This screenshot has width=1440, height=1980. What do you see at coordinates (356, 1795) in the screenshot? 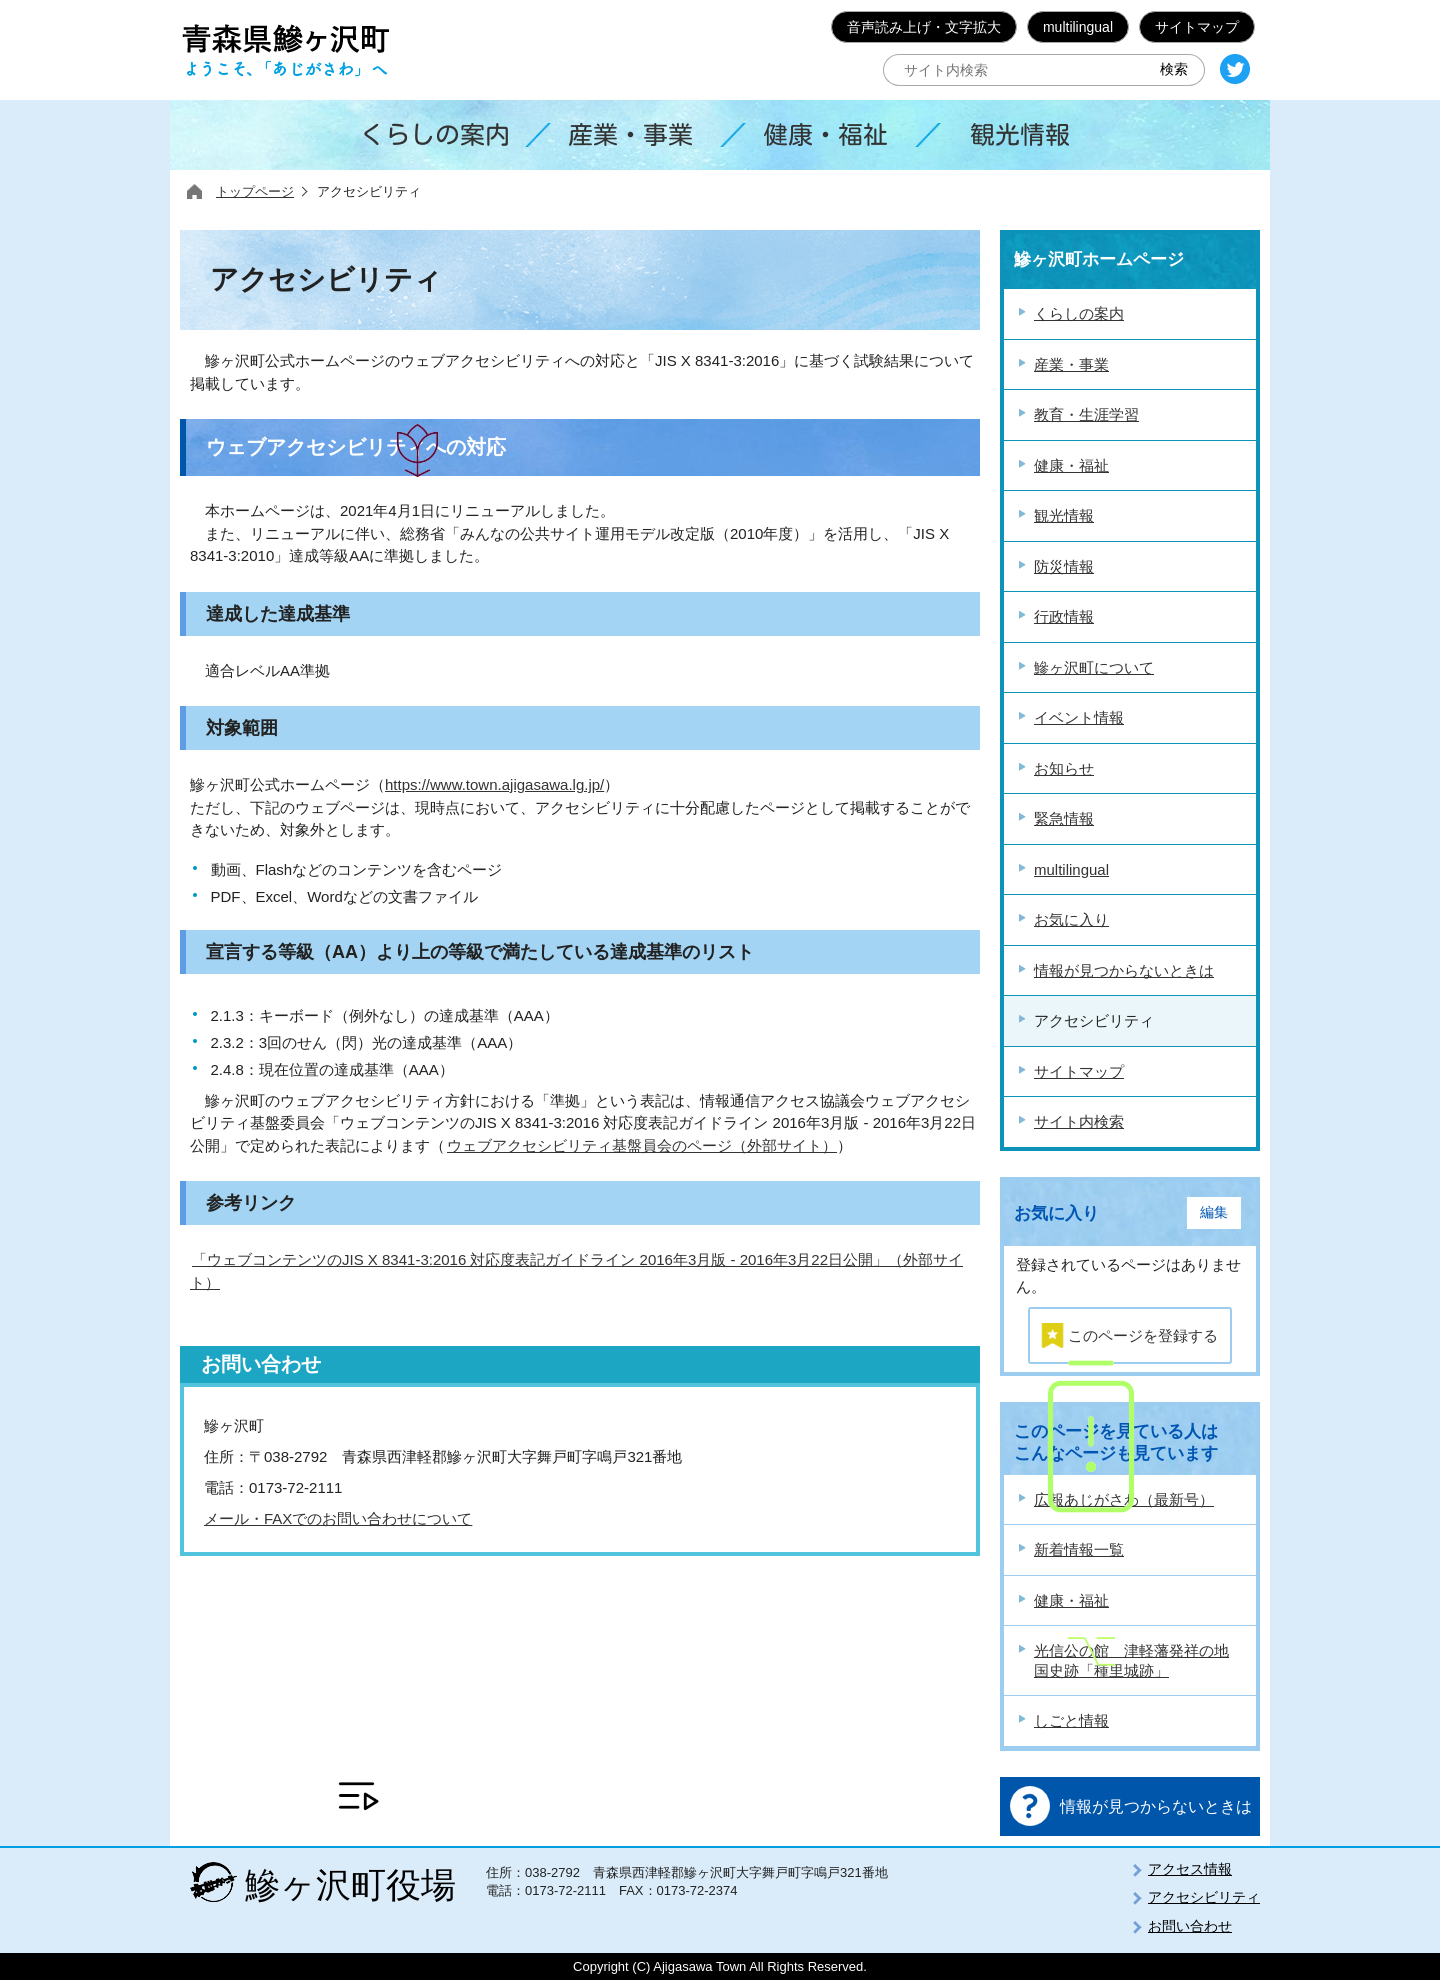
I see `view playback queue` at bounding box center [356, 1795].